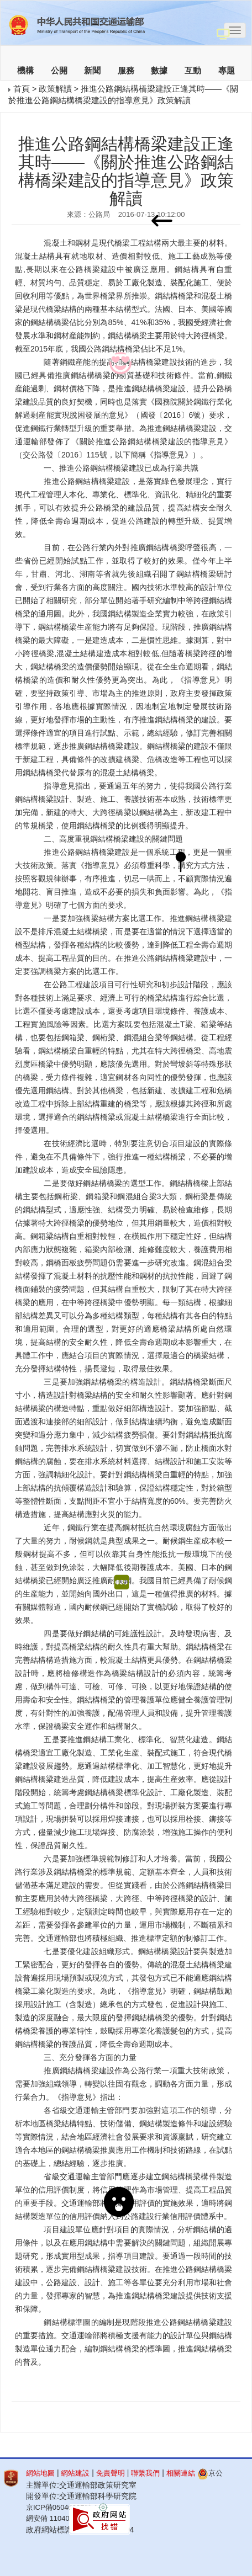 This screenshot has height=2576, width=252. Describe the element at coordinates (223, 34) in the screenshot. I see `access tv or video streaming` at that location.